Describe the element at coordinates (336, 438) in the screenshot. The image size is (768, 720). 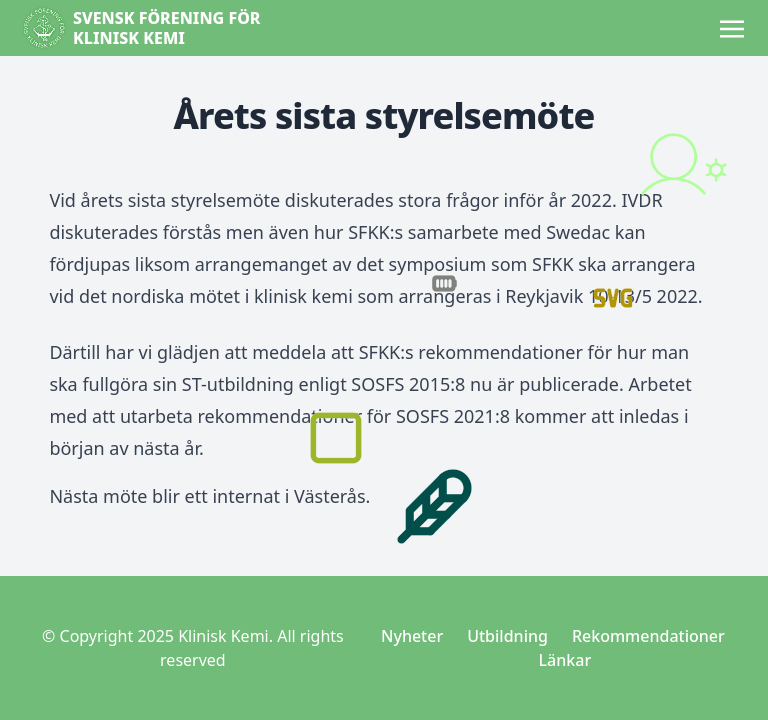
I see `stop media playback` at that location.